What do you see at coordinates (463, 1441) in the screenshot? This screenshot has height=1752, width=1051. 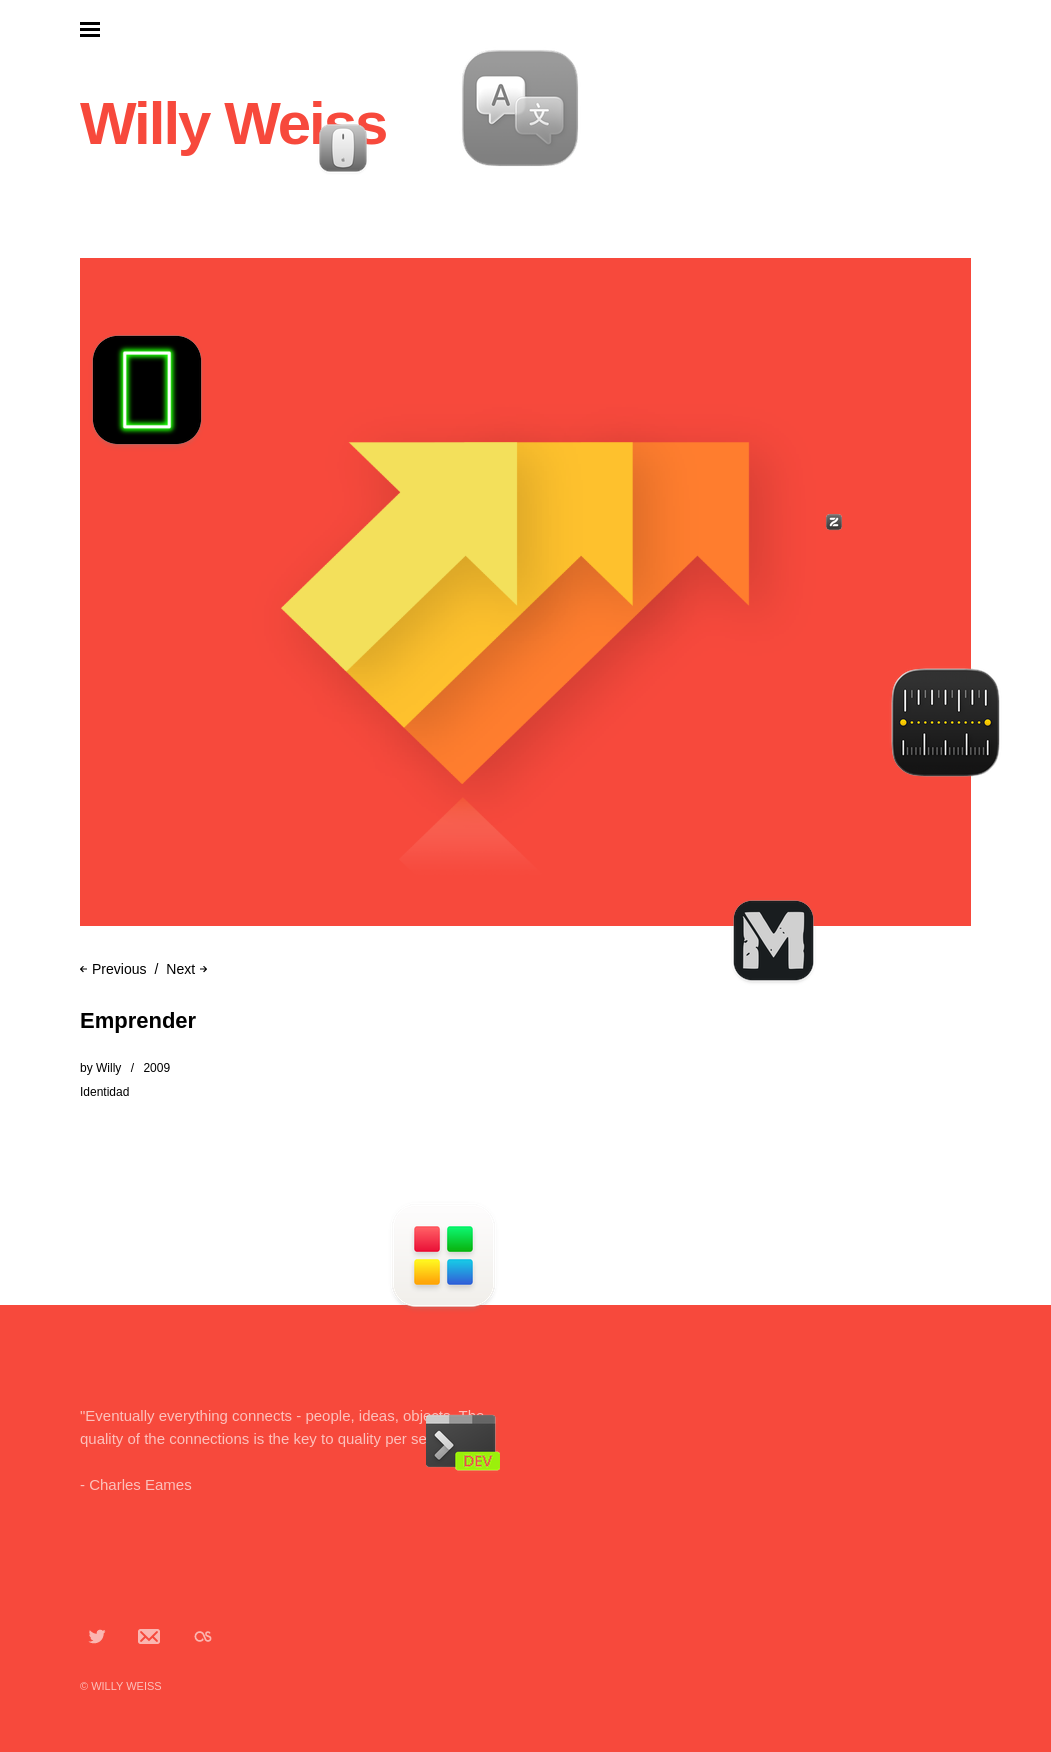 I see `open the developer terminal application` at bounding box center [463, 1441].